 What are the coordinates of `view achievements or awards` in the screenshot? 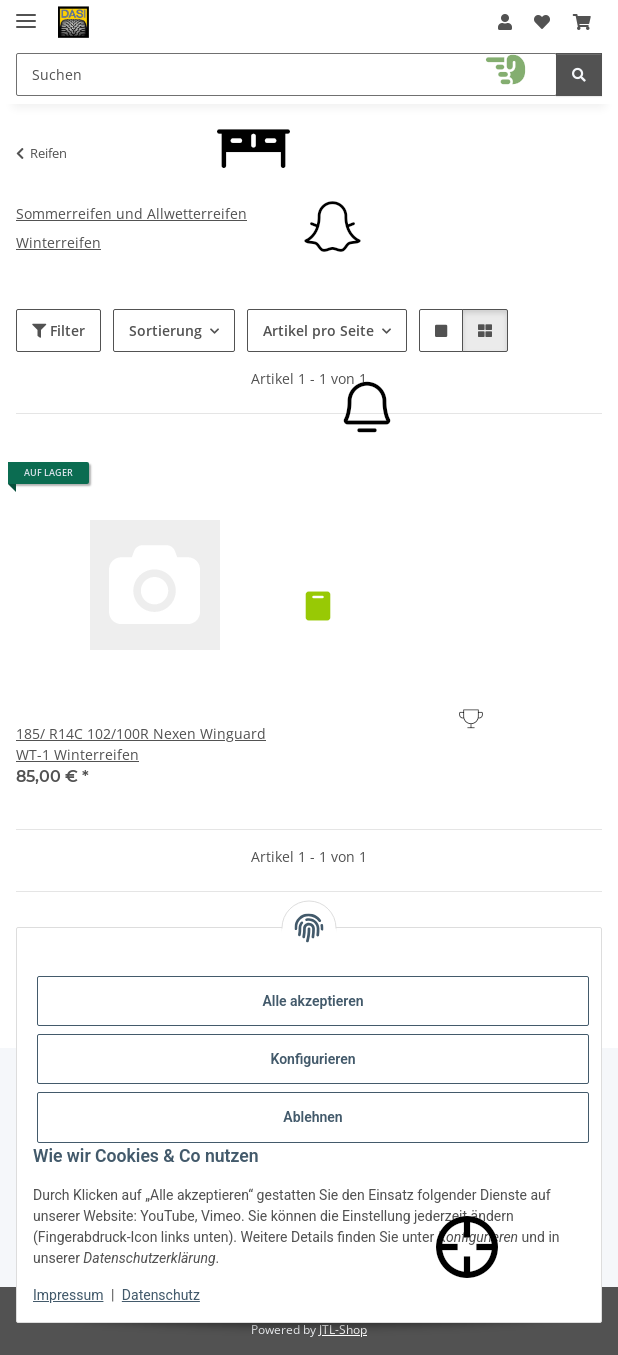 It's located at (471, 718).